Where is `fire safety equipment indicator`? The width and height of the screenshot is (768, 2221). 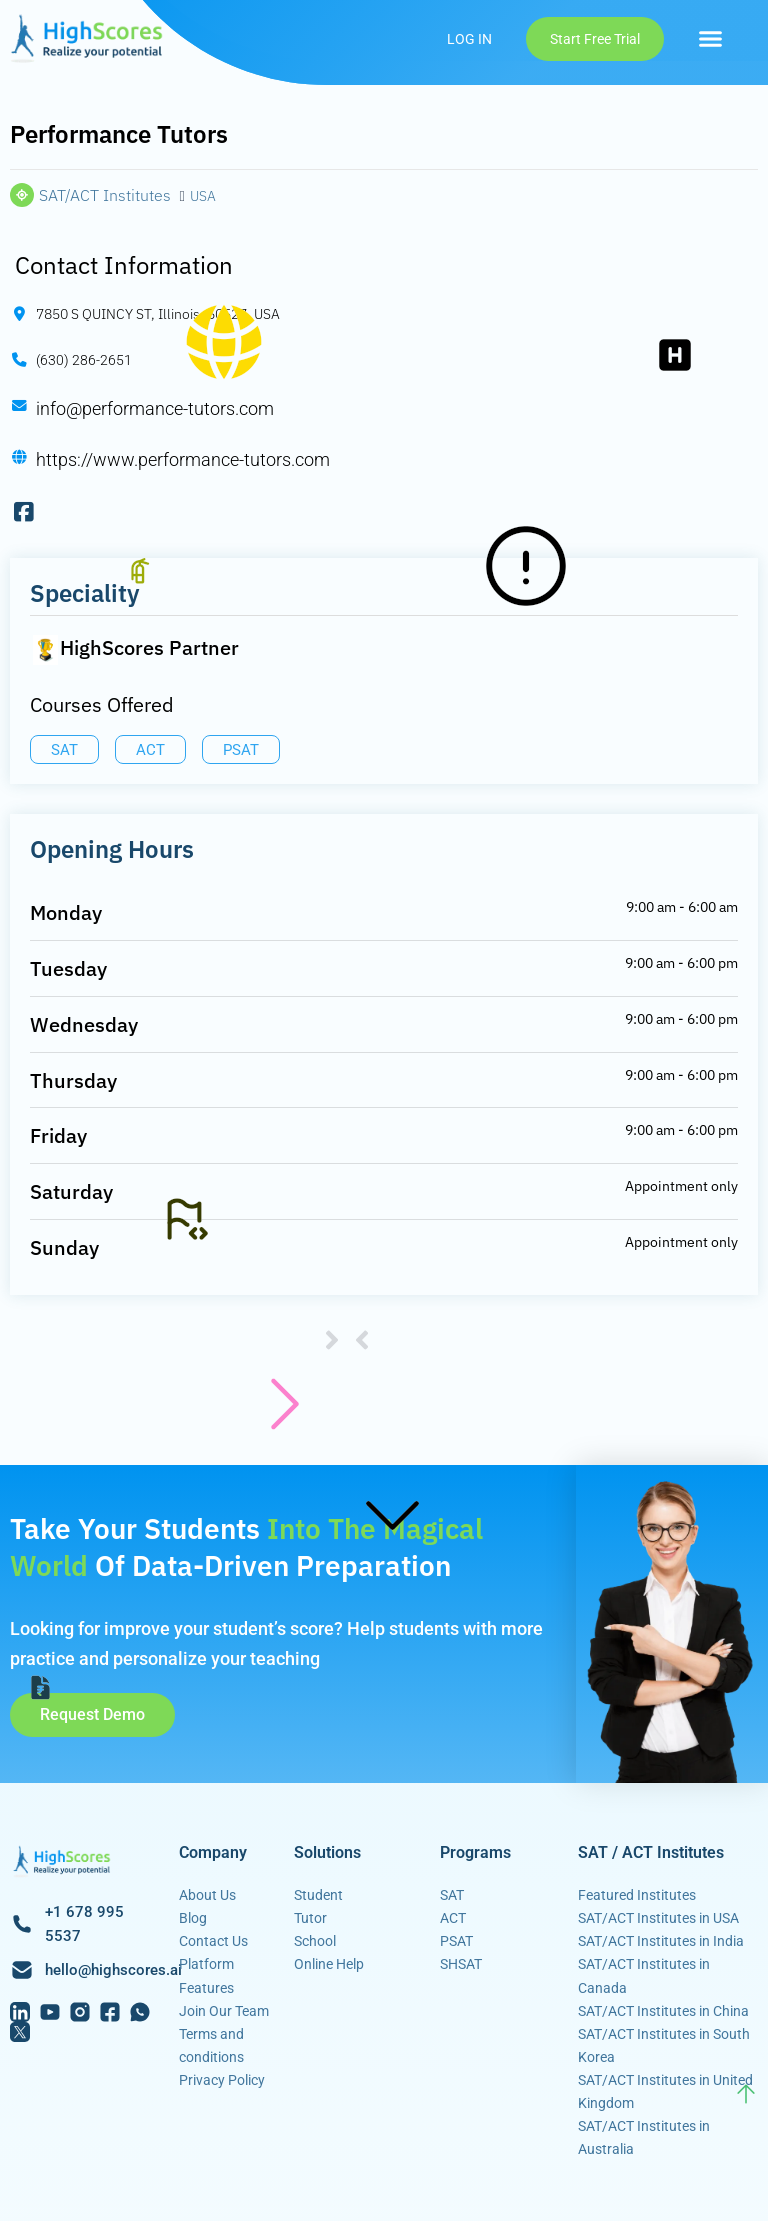
fire safety equipment indicator is located at coordinates (139, 571).